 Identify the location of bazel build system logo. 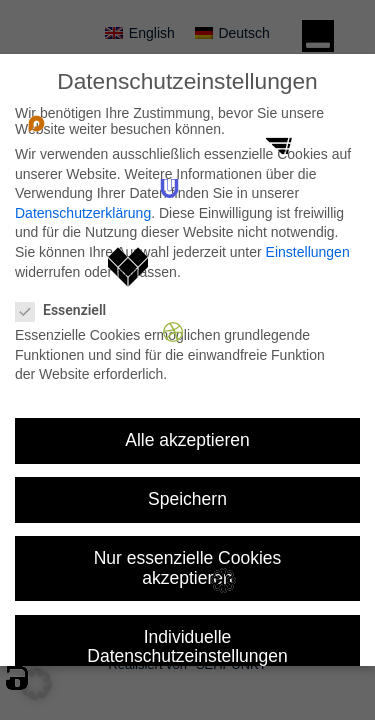
(128, 267).